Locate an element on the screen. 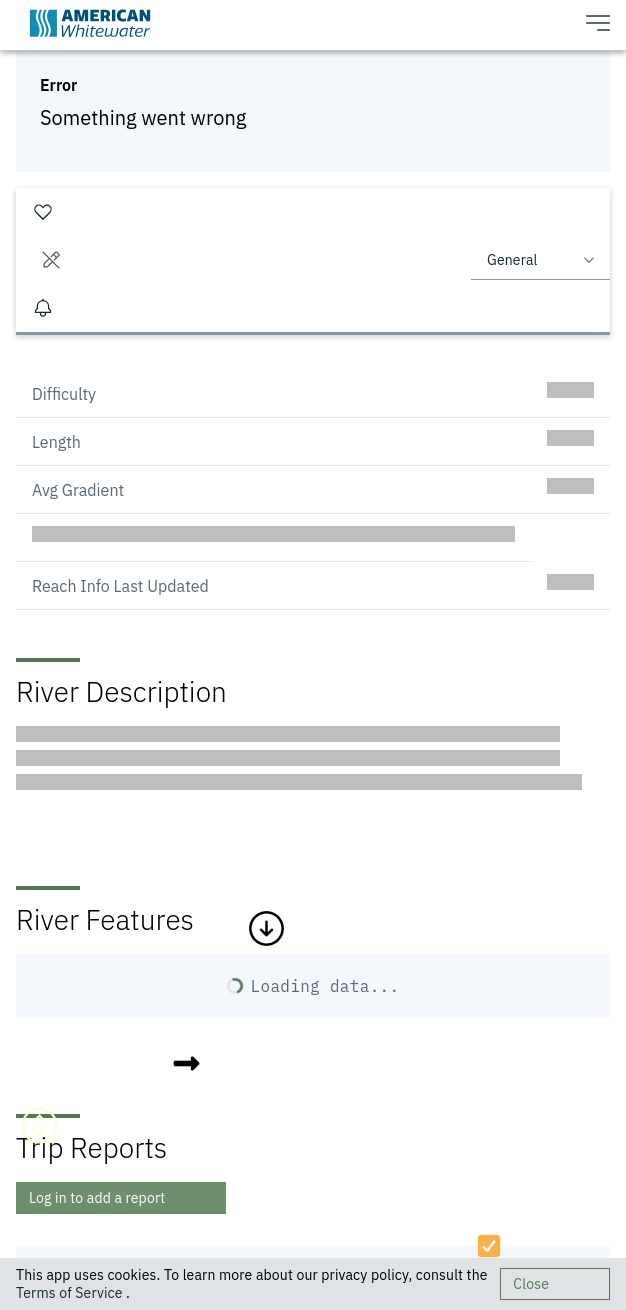 This screenshot has height=1310, width=626. proceed to the next step is located at coordinates (186, 1063).